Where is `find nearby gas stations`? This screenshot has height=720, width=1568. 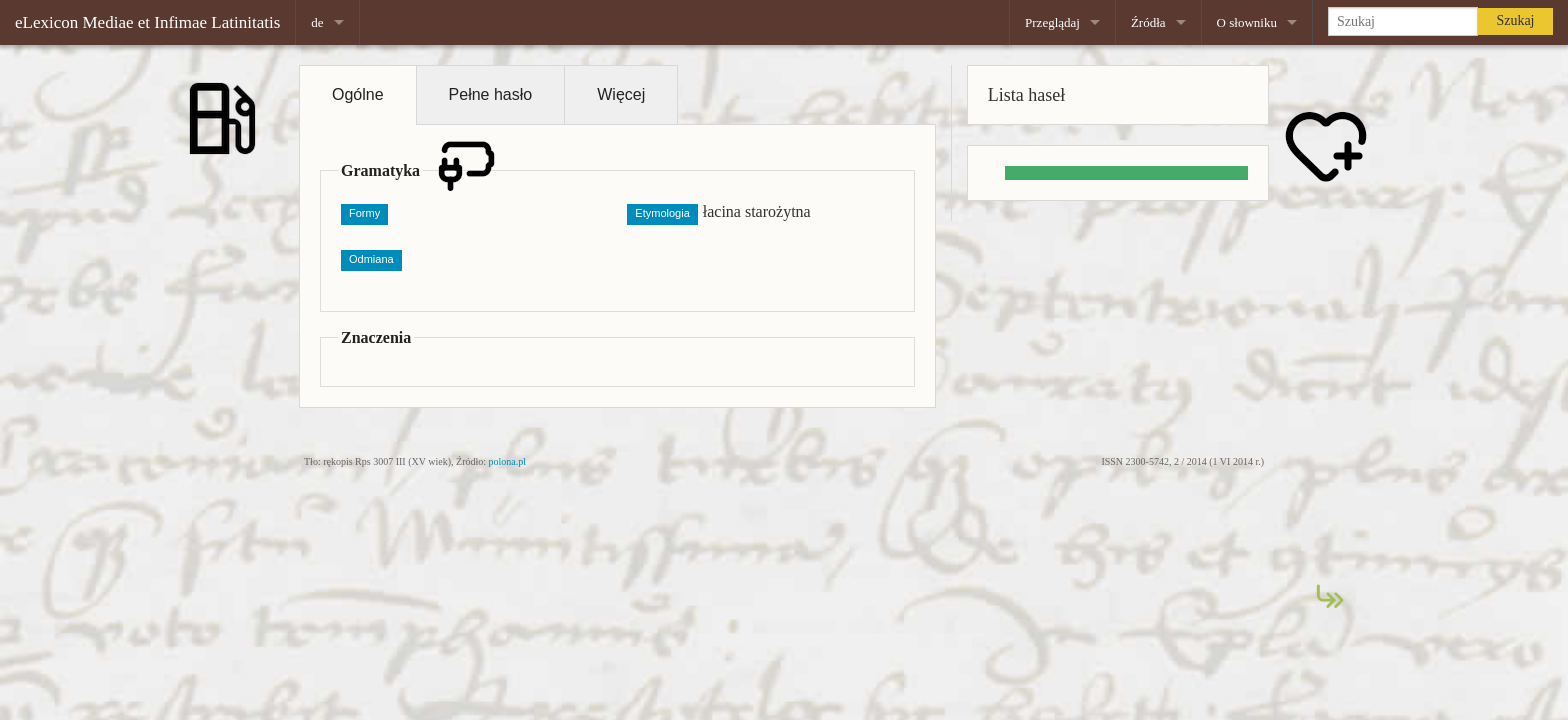 find nearby gas stations is located at coordinates (221, 118).